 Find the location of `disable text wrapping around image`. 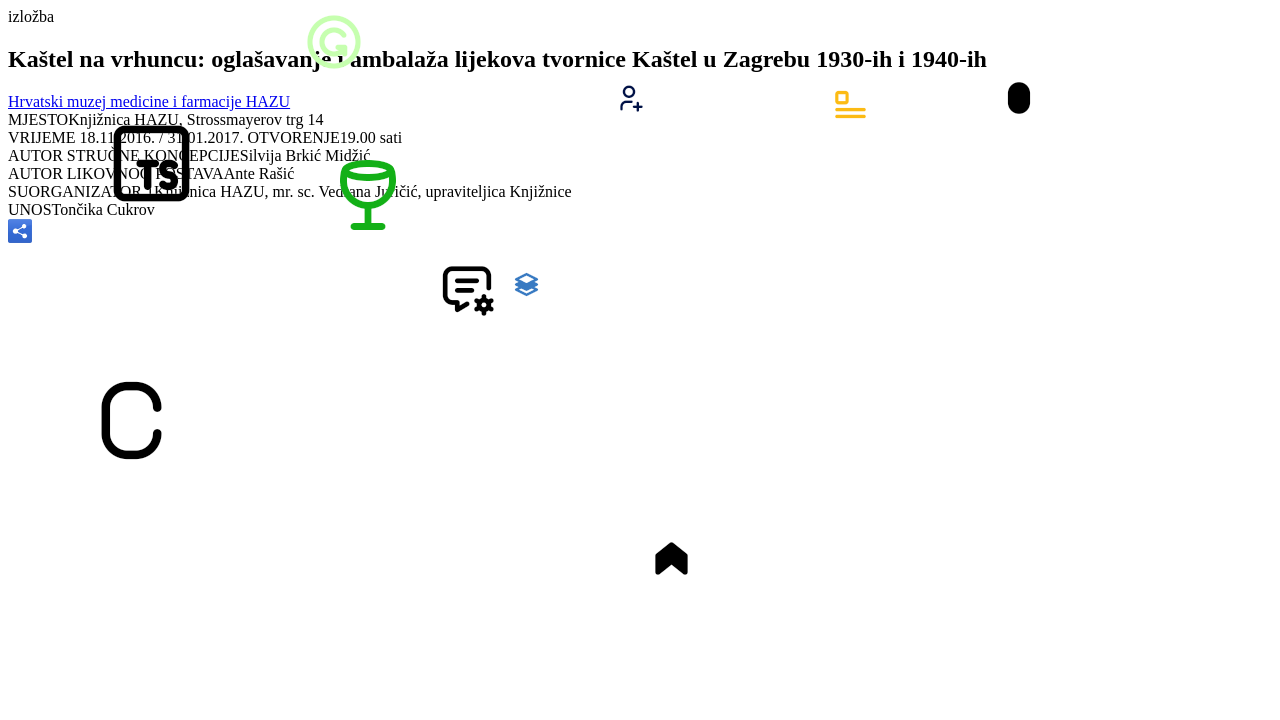

disable text wrapping around image is located at coordinates (850, 104).